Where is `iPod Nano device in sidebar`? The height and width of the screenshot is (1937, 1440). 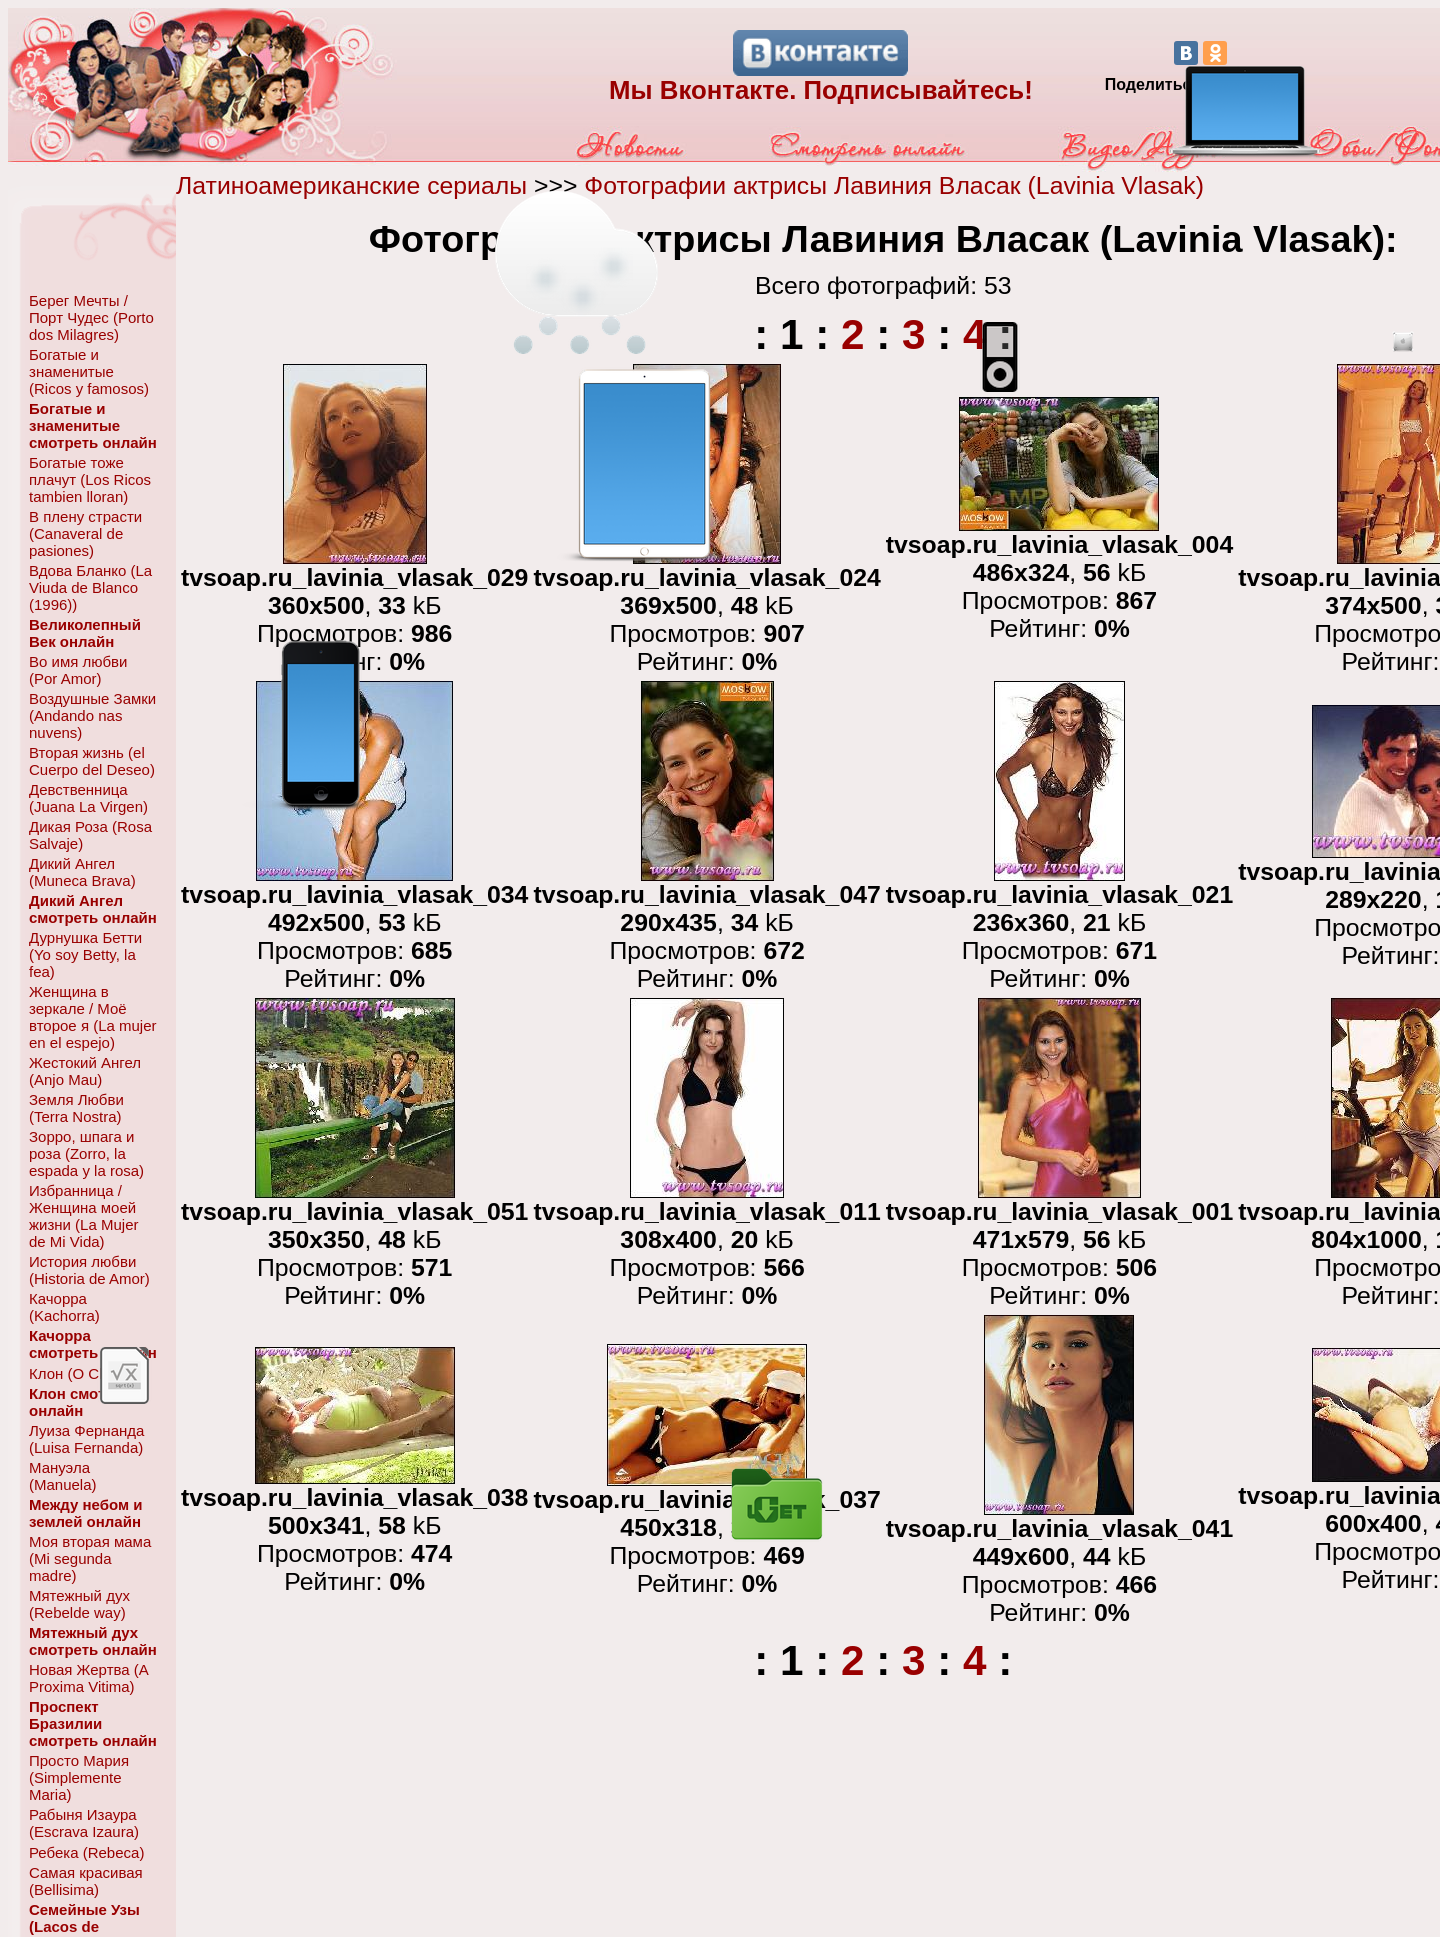 iPod Nano device in sidebar is located at coordinates (1000, 357).